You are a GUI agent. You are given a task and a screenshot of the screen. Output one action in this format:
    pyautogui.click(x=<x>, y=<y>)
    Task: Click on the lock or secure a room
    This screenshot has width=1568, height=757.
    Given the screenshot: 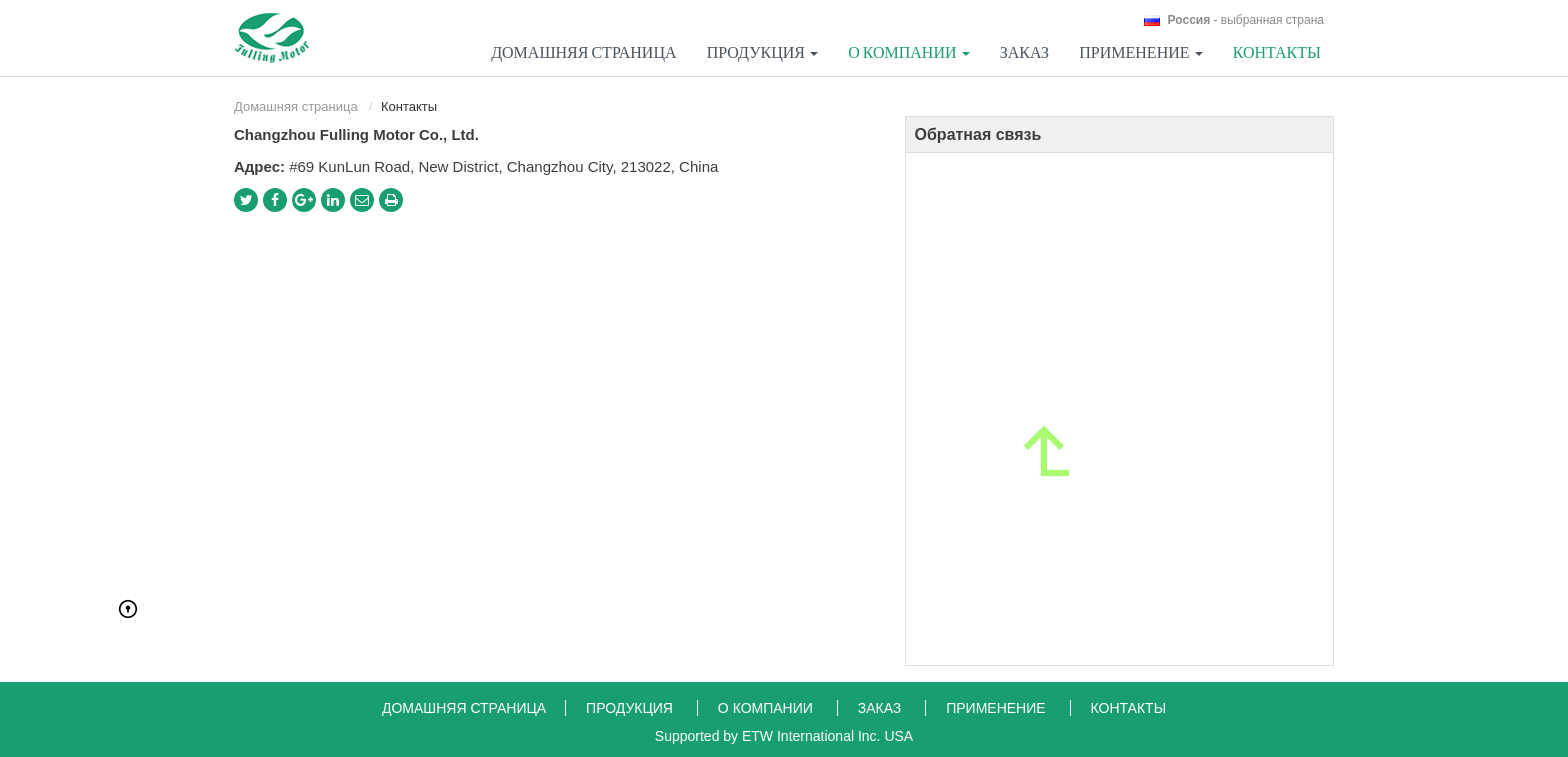 What is the action you would take?
    pyautogui.click(x=128, y=609)
    